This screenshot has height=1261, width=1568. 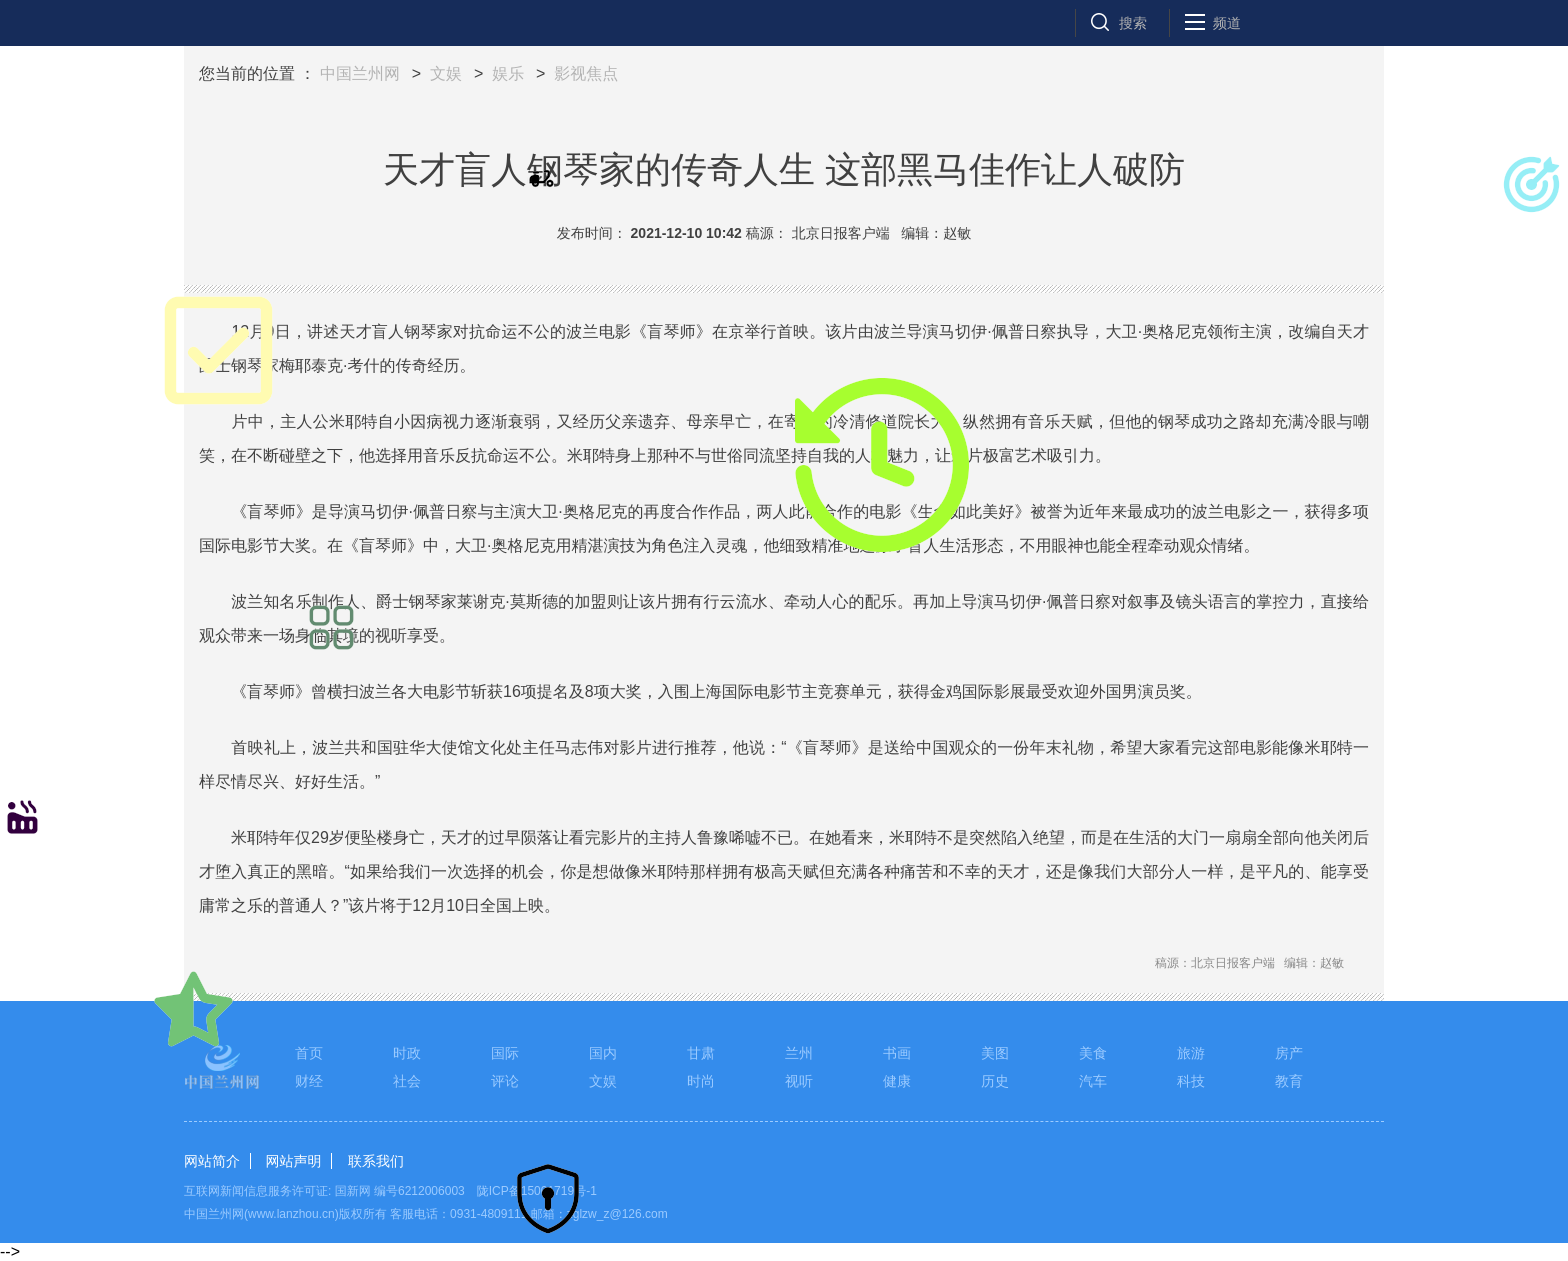 I want to click on view history or recent activity, so click(x=882, y=465).